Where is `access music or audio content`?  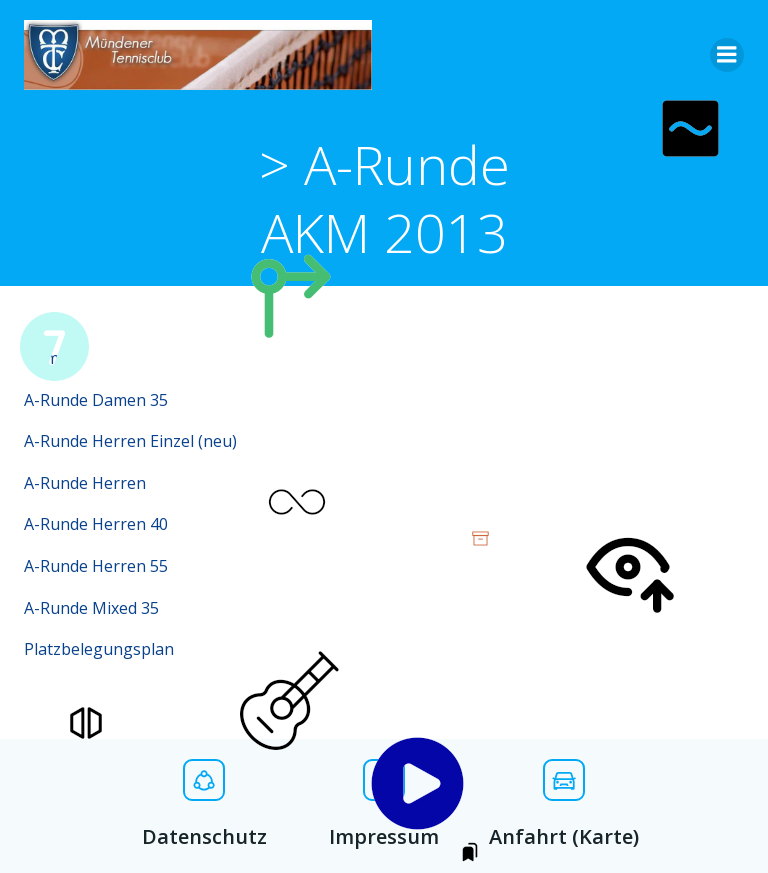
access music or audio content is located at coordinates (288, 701).